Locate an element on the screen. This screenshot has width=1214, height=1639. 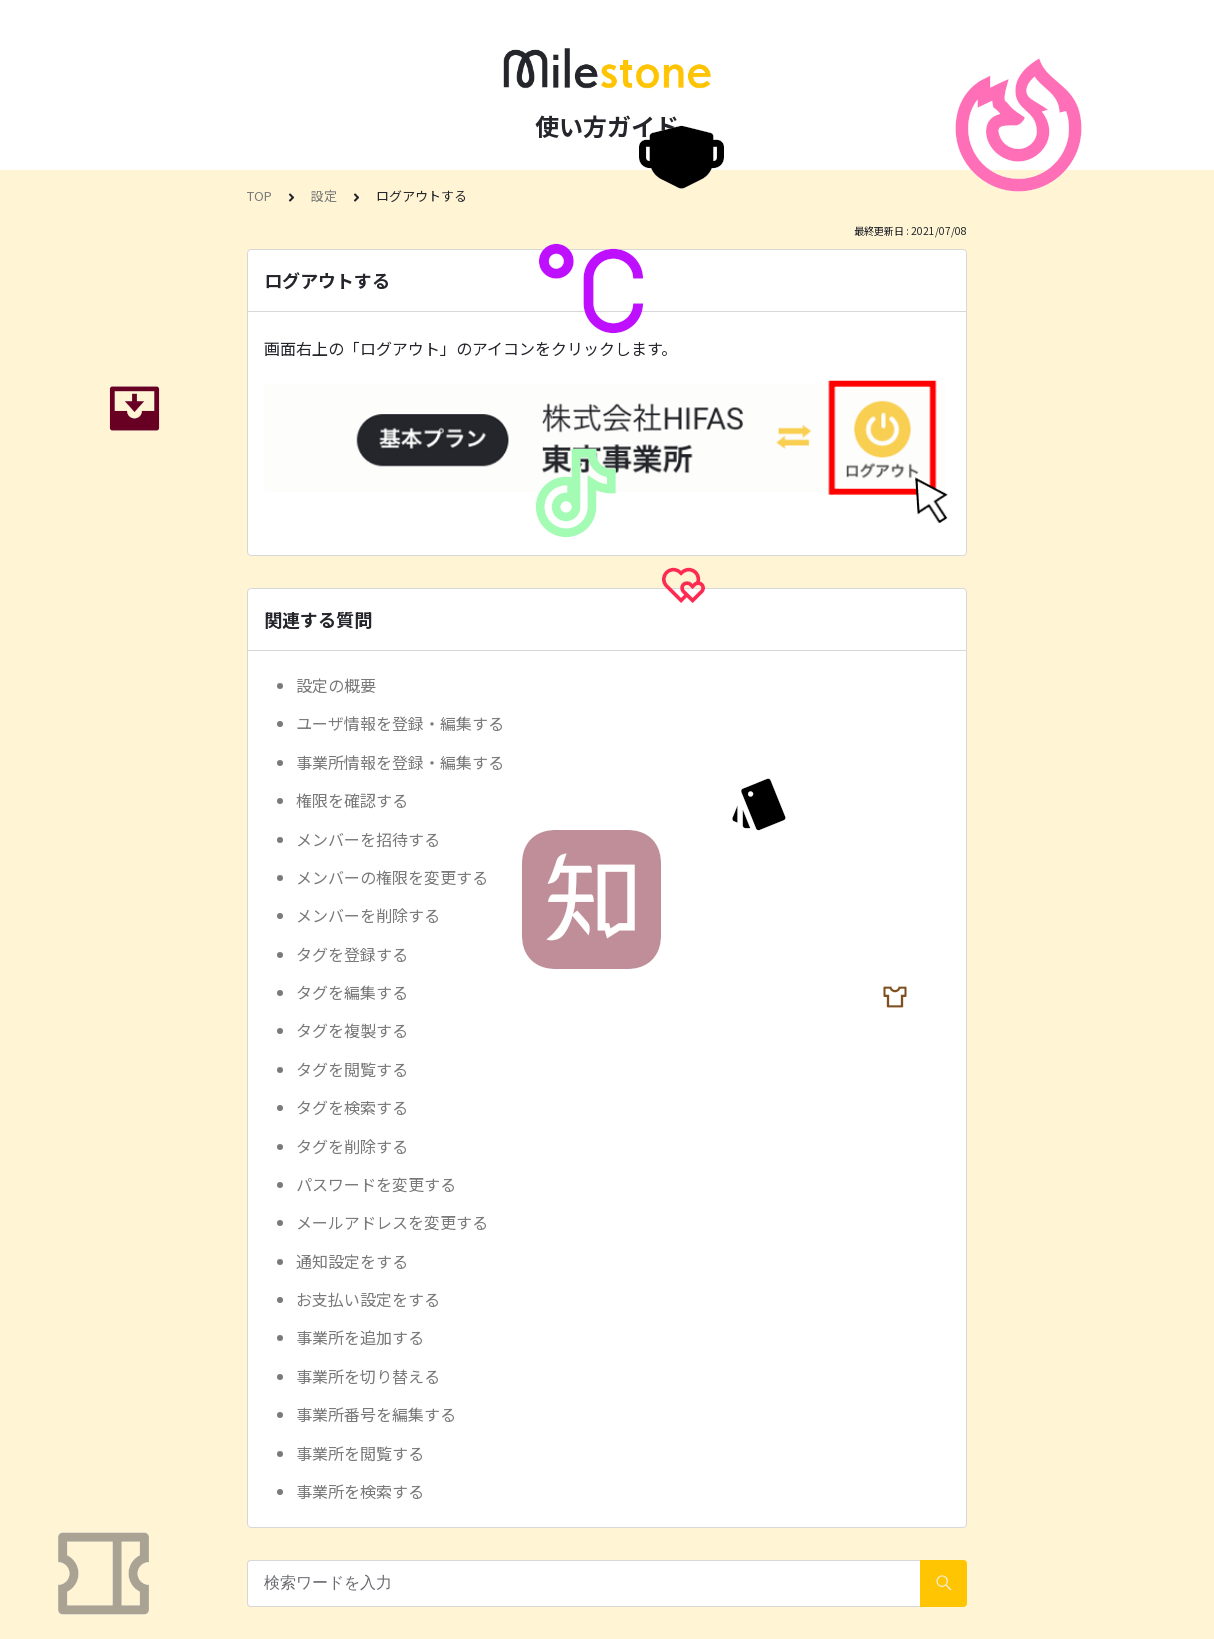
open the tiktok app is located at coordinates (576, 493).